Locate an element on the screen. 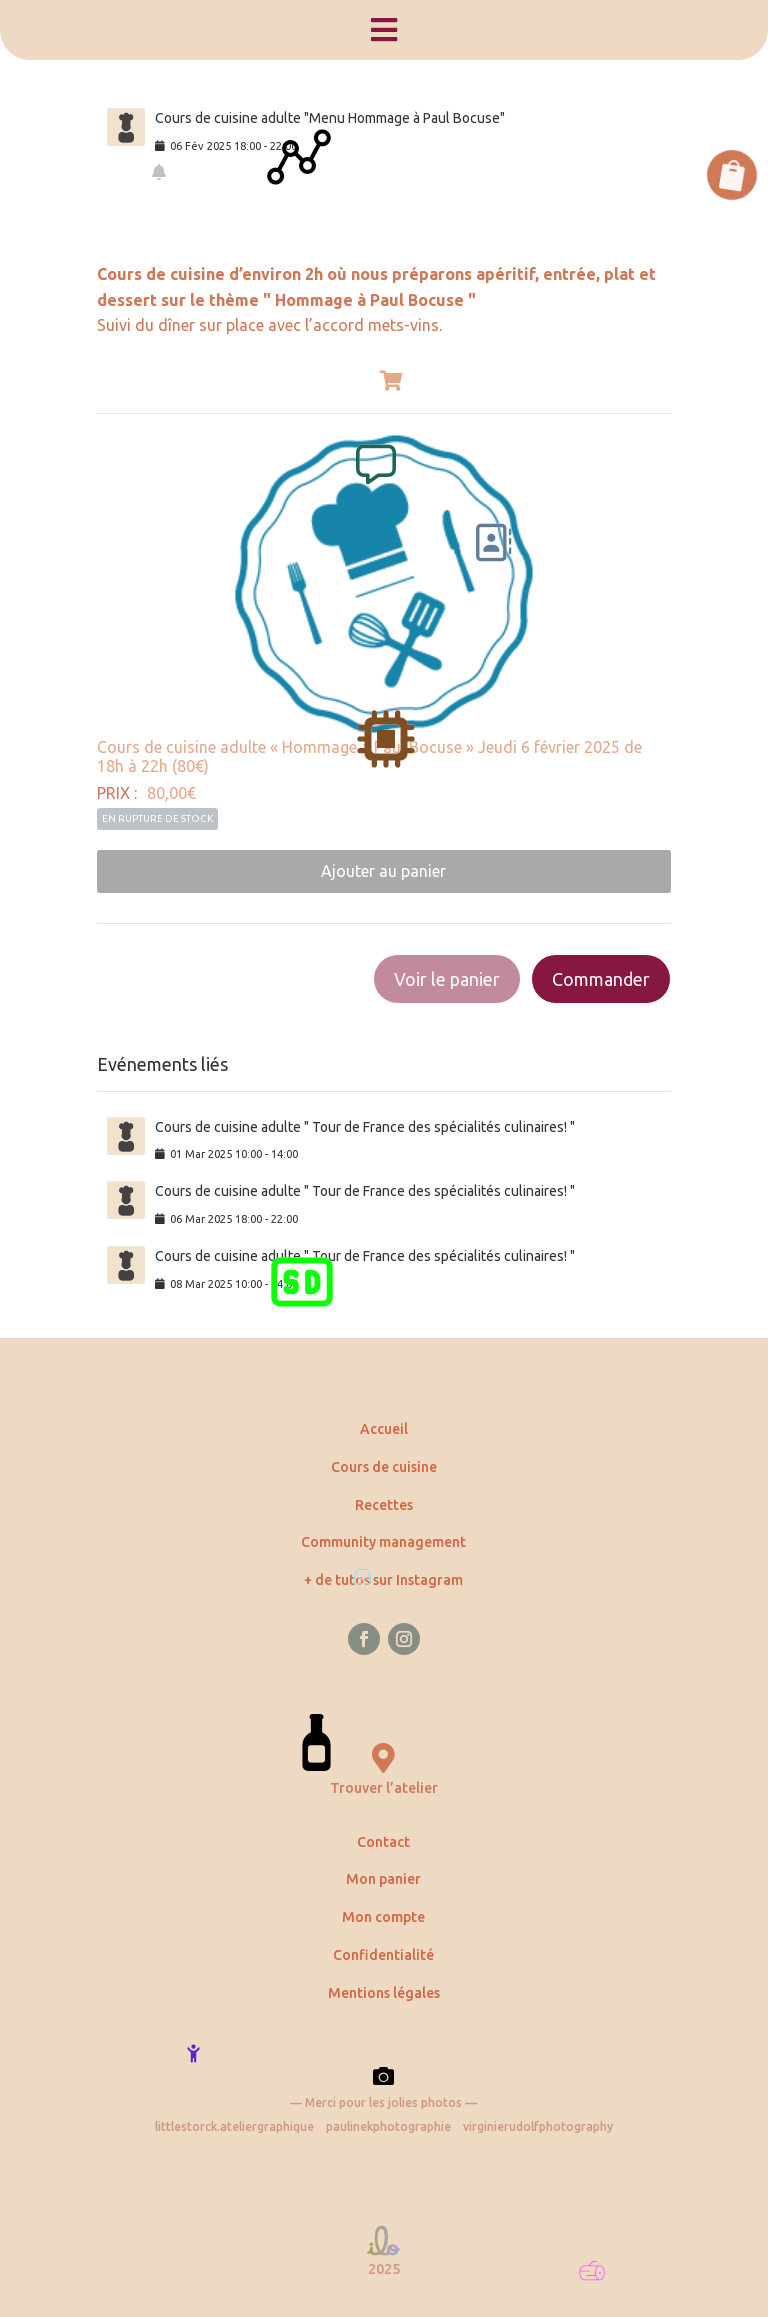 The height and width of the screenshot is (2317, 768). view your inbox messages is located at coordinates (362, 1576).